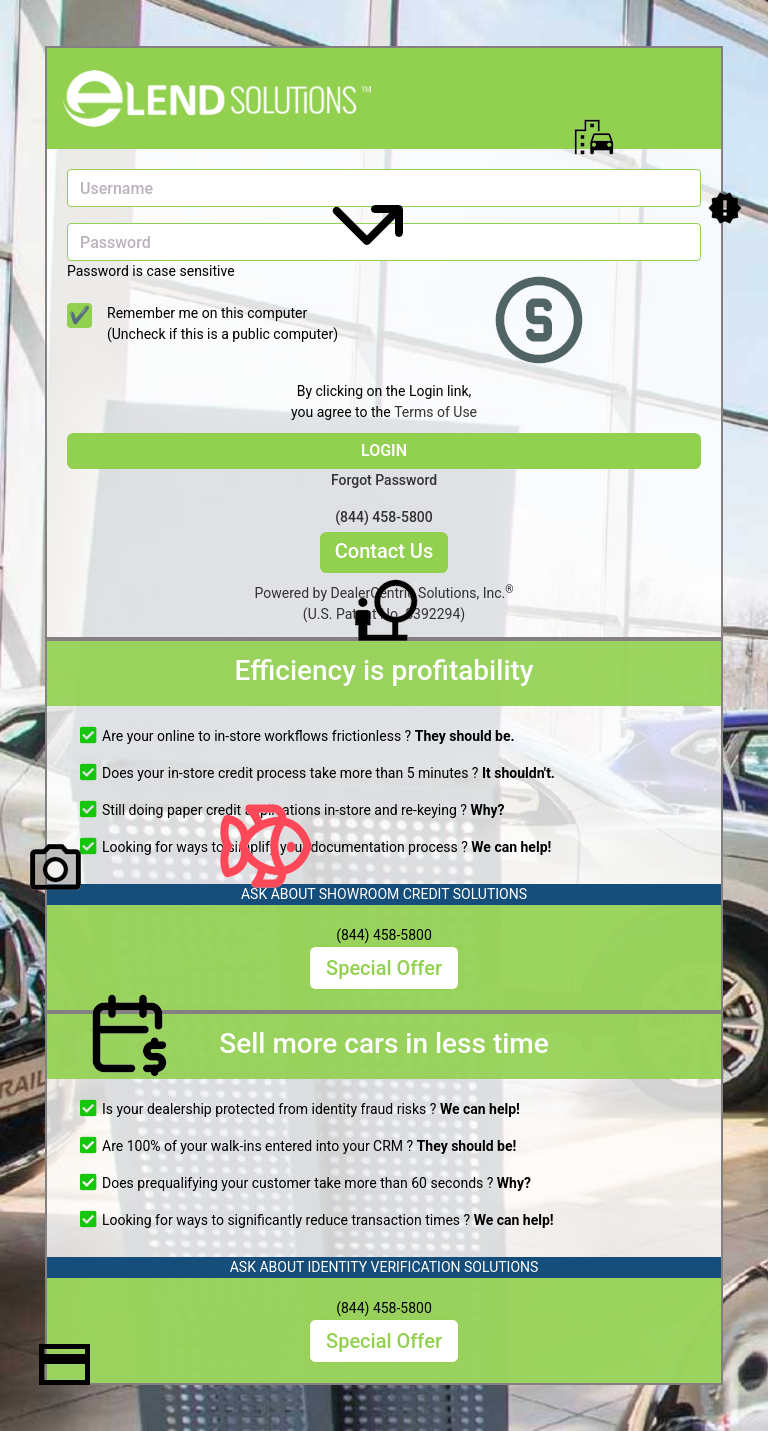  What do you see at coordinates (367, 225) in the screenshot?
I see `indicates a missed outgoing call` at bounding box center [367, 225].